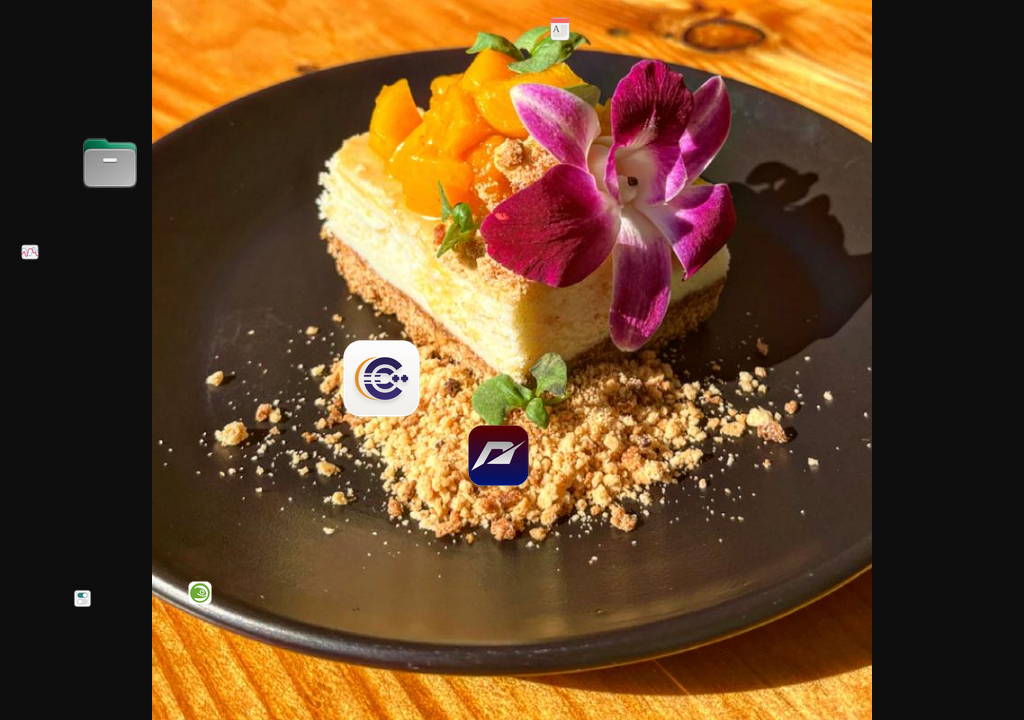  I want to click on open the openSUSE linux application, so click(200, 593).